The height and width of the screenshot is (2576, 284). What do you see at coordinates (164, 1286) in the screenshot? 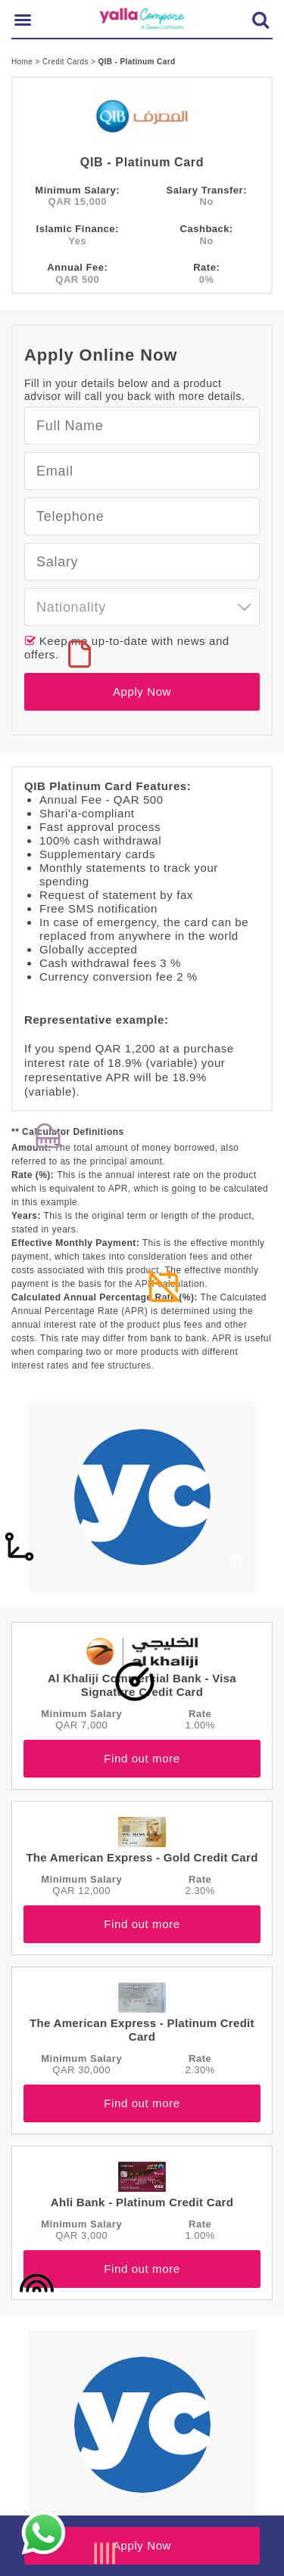
I see `disable calendar or scheduling feature` at bounding box center [164, 1286].